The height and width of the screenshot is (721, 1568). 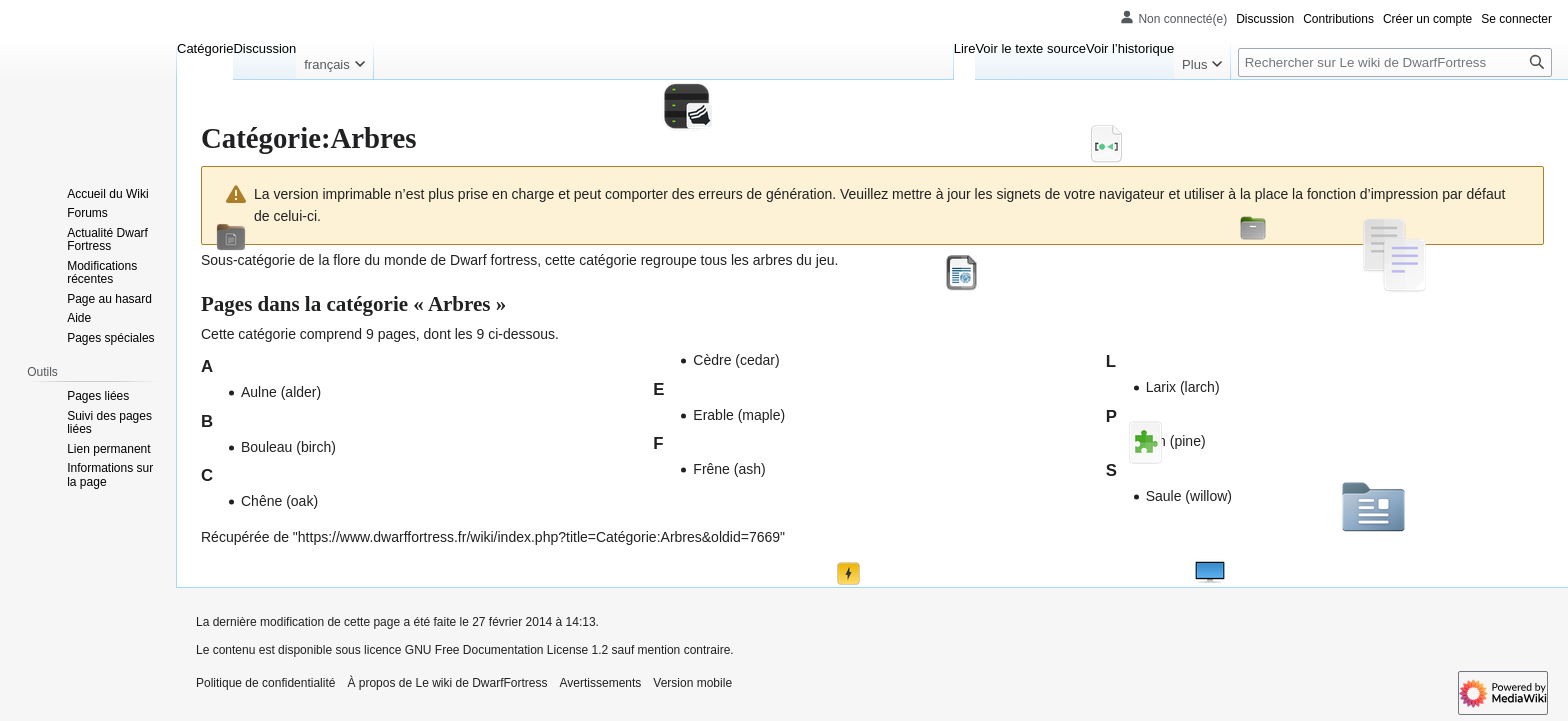 I want to click on copy selected item to clipboard, so click(x=1394, y=254).